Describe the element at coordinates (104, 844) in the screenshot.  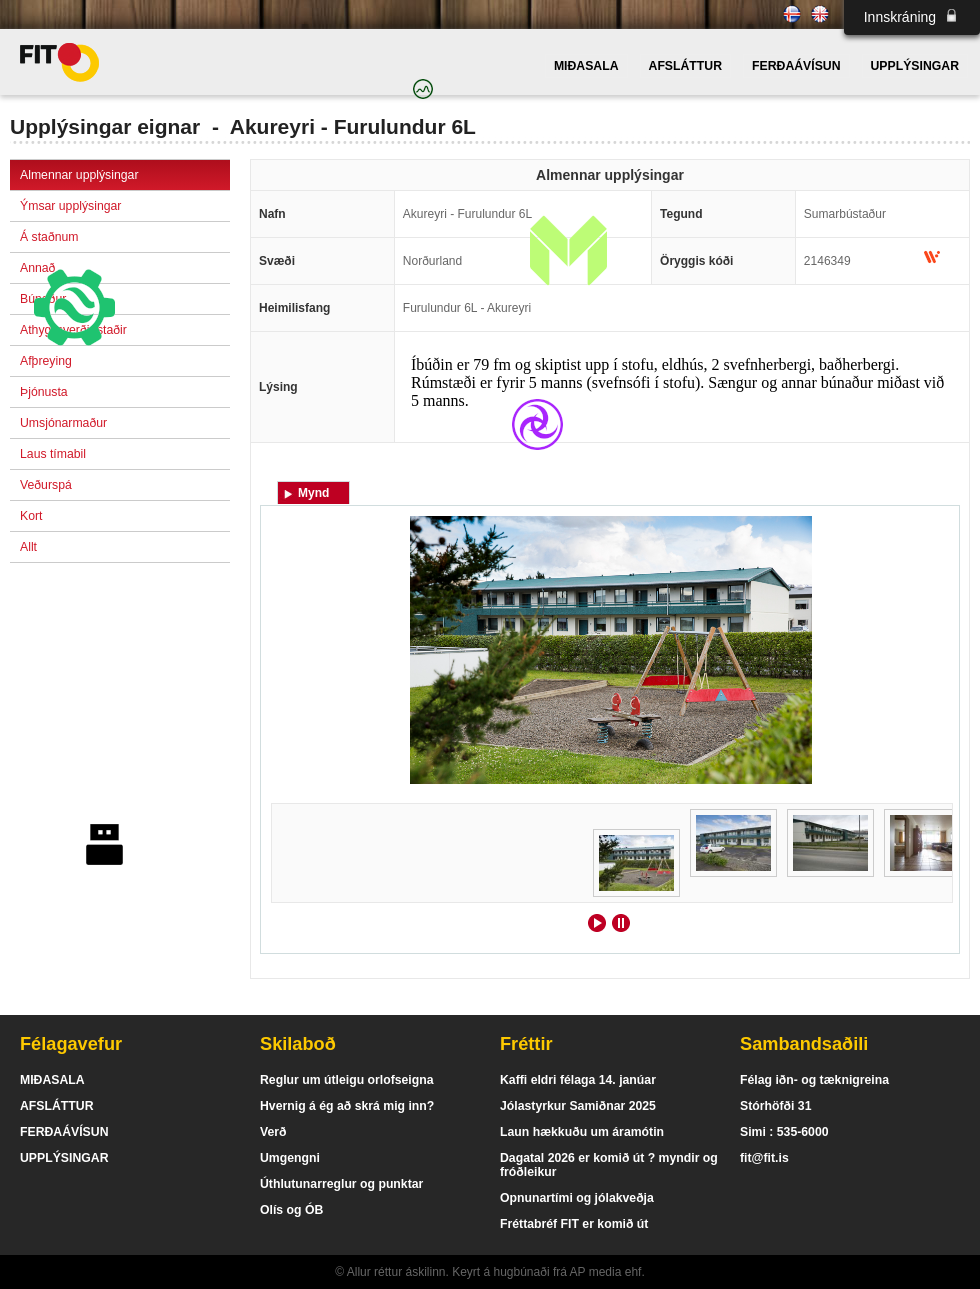
I see `access USB flash drive contents` at that location.